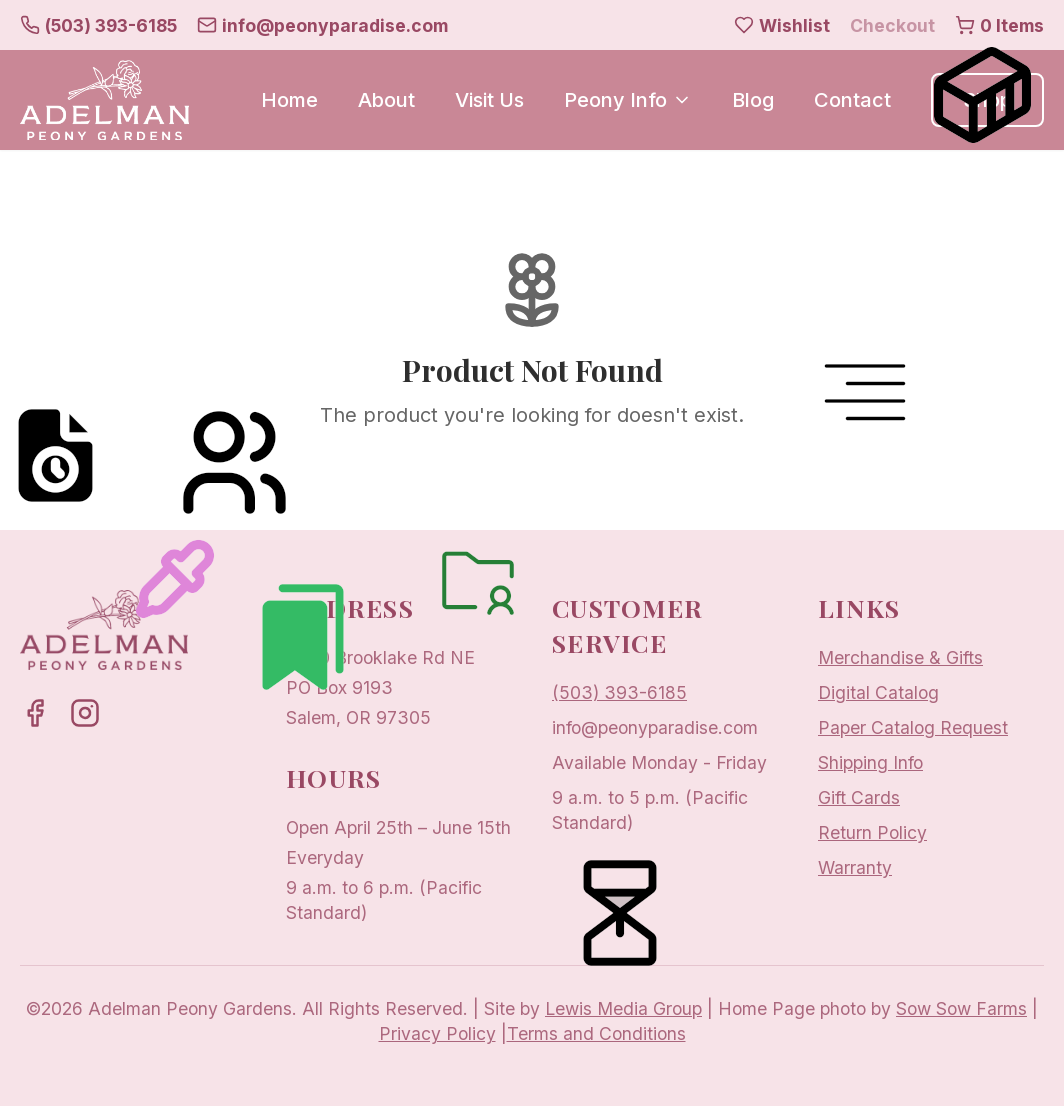 The width and height of the screenshot is (1064, 1106). Describe the element at coordinates (865, 394) in the screenshot. I see `align text to the right` at that location.